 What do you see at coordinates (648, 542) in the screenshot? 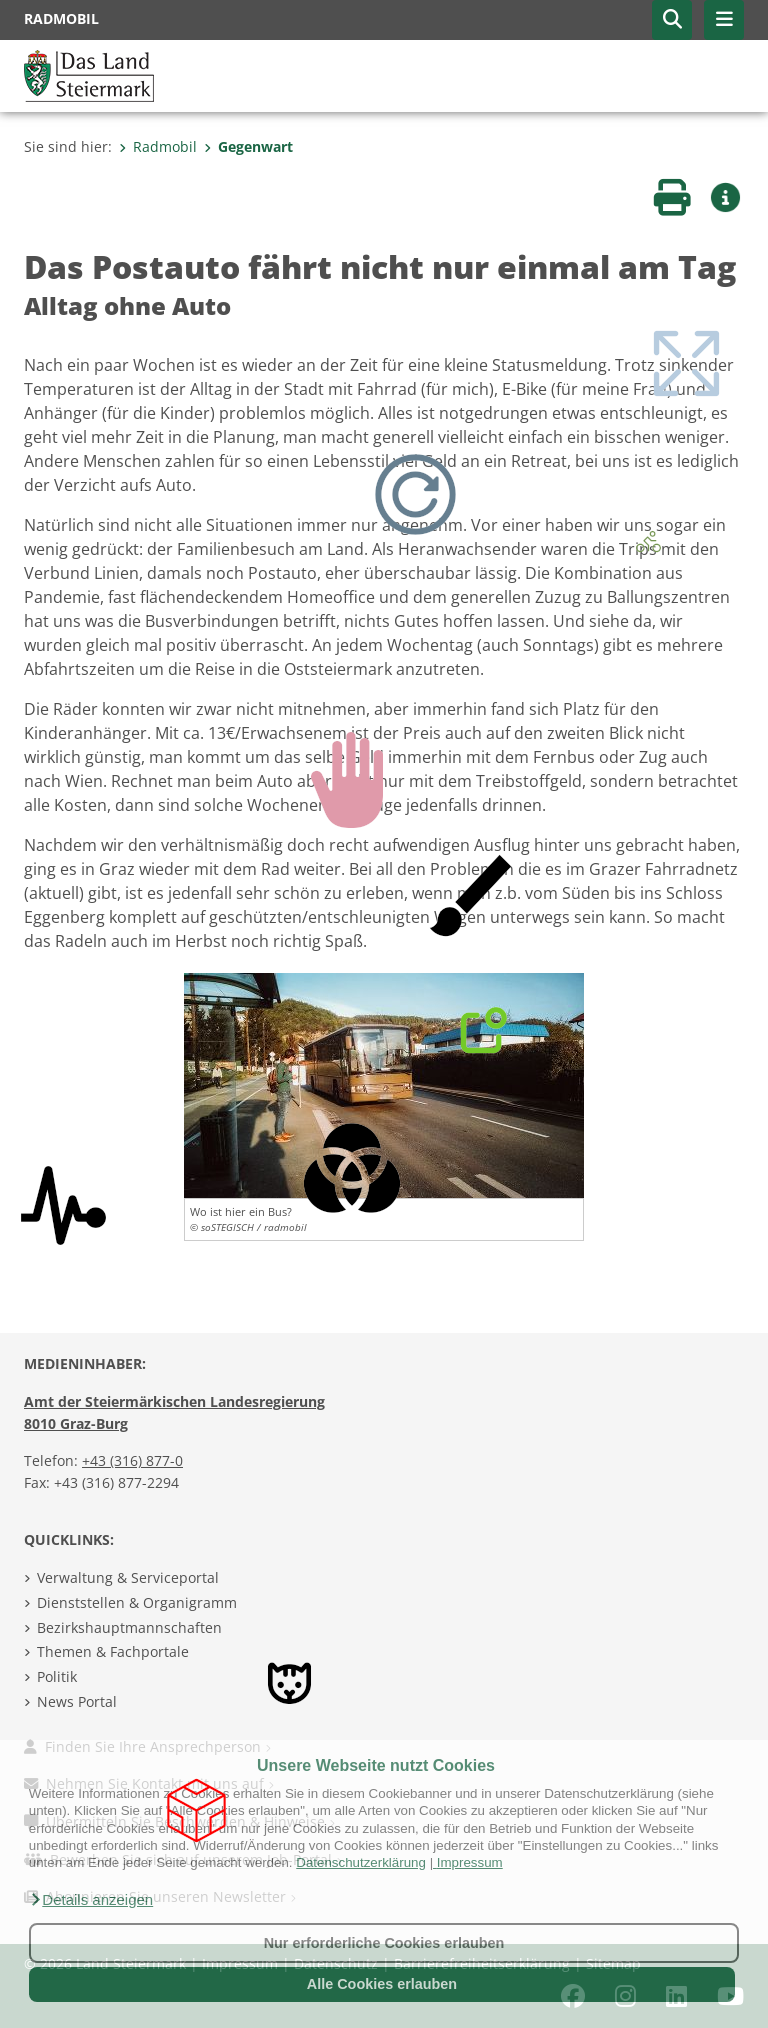
I see `select cycling as transportation mode` at bounding box center [648, 542].